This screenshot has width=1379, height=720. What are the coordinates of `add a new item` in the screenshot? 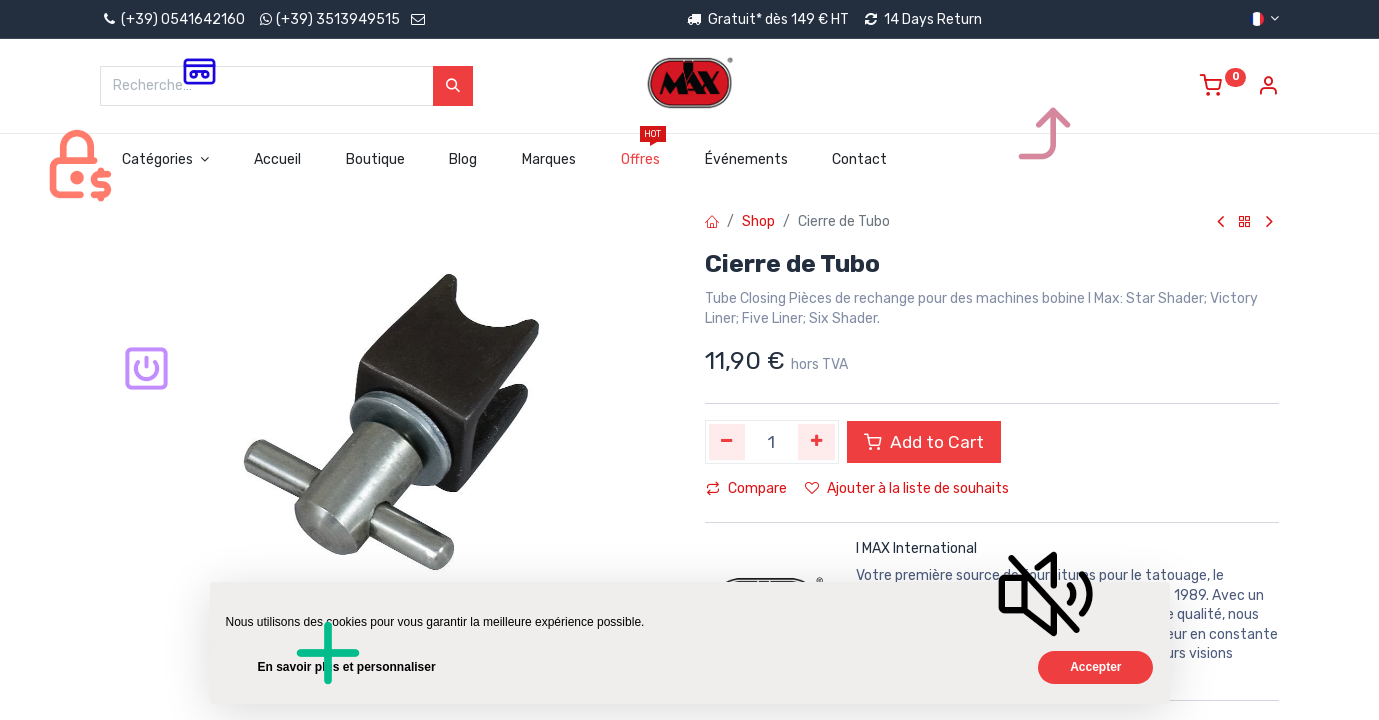 It's located at (328, 653).